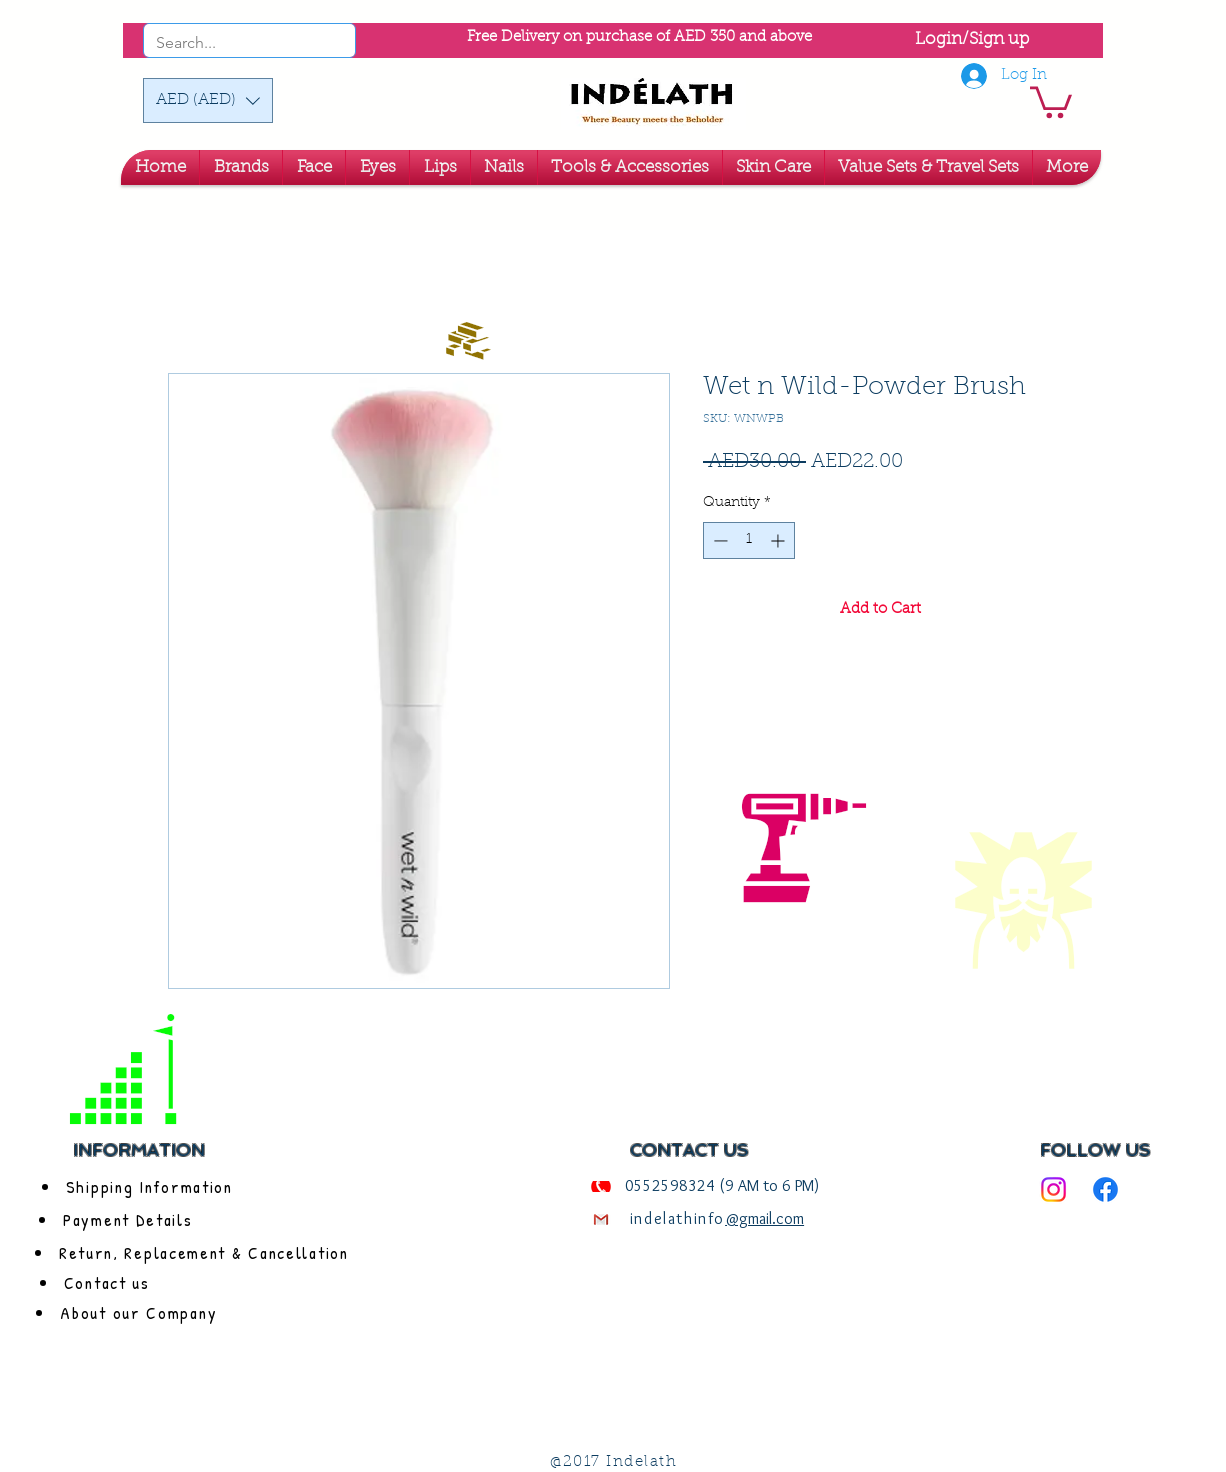 The height and width of the screenshot is (1472, 1226). What do you see at coordinates (804, 848) in the screenshot?
I see `power tools or hardware category` at bounding box center [804, 848].